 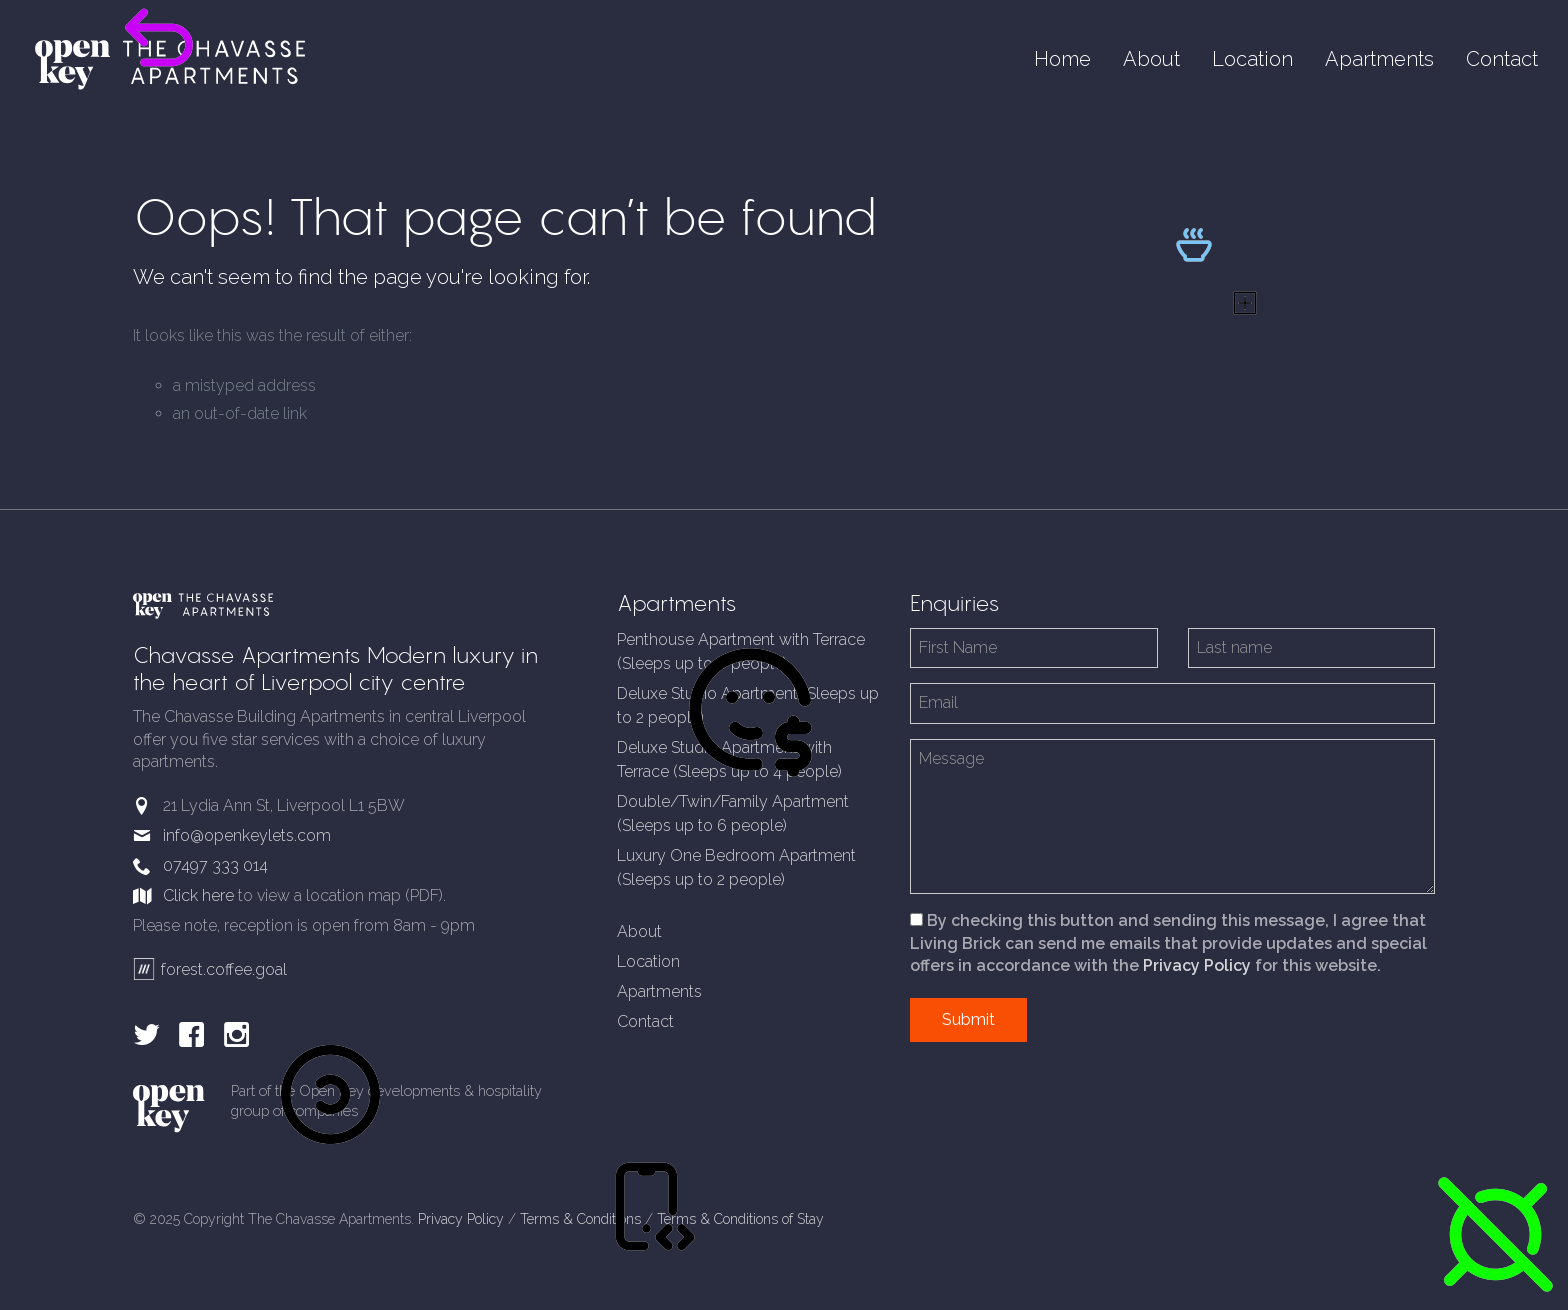 What do you see at coordinates (1245, 303) in the screenshot?
I see `add new file or content to a diff` at bounding box center [1245, 303].